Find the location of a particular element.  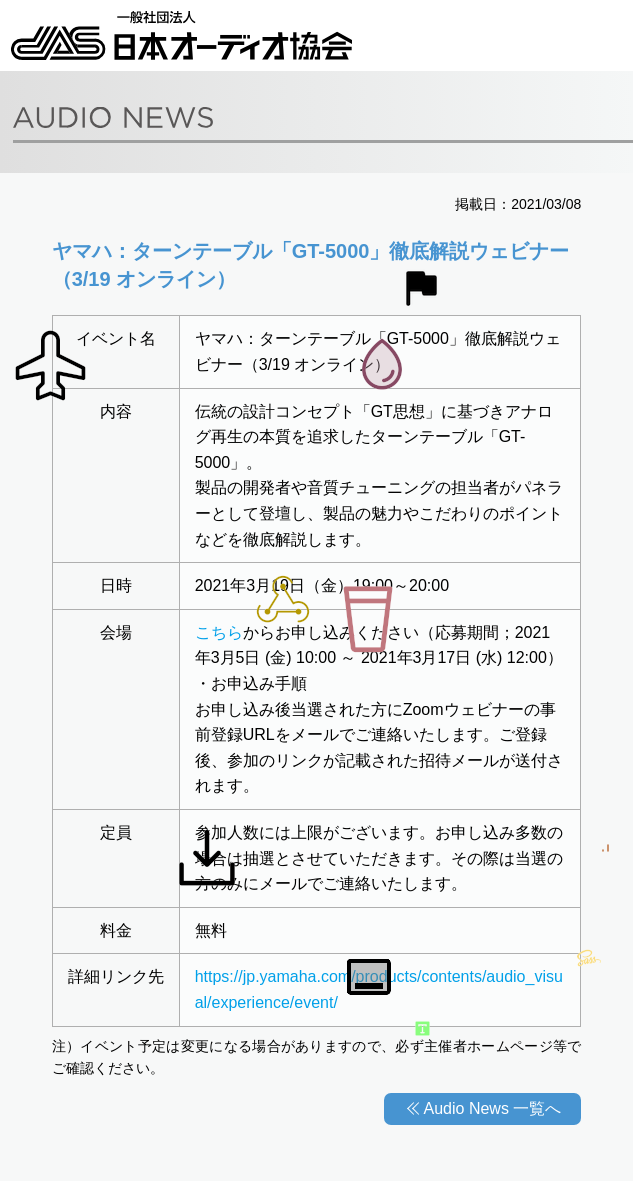

format text or access text styling options is located at coordinates (422, 1028).